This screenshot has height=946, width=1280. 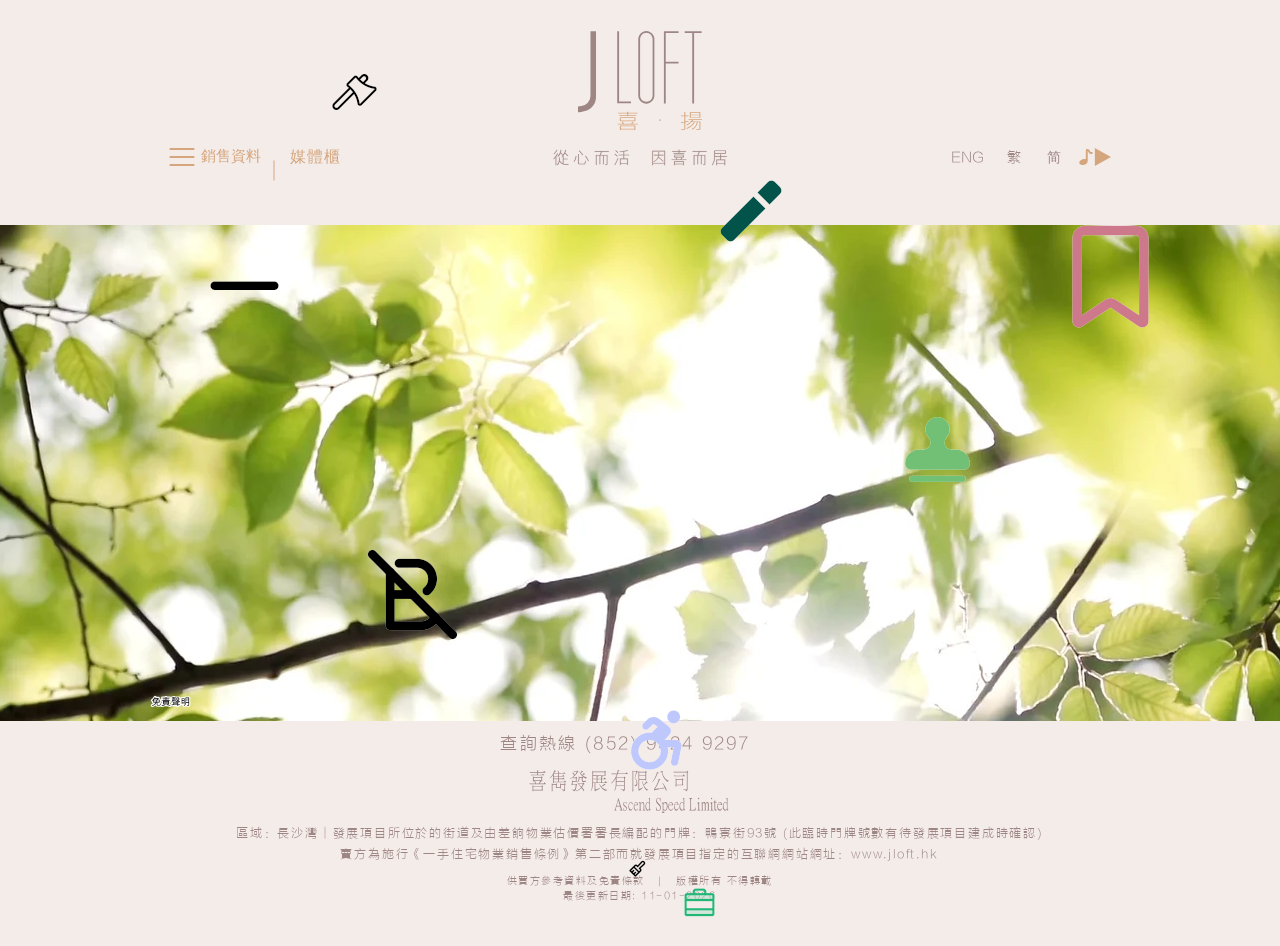 What do you see at coordinates (937, 449) in the screenshot?
I see `apply a stamp or seal to a document` at bounding box center [937, 449].